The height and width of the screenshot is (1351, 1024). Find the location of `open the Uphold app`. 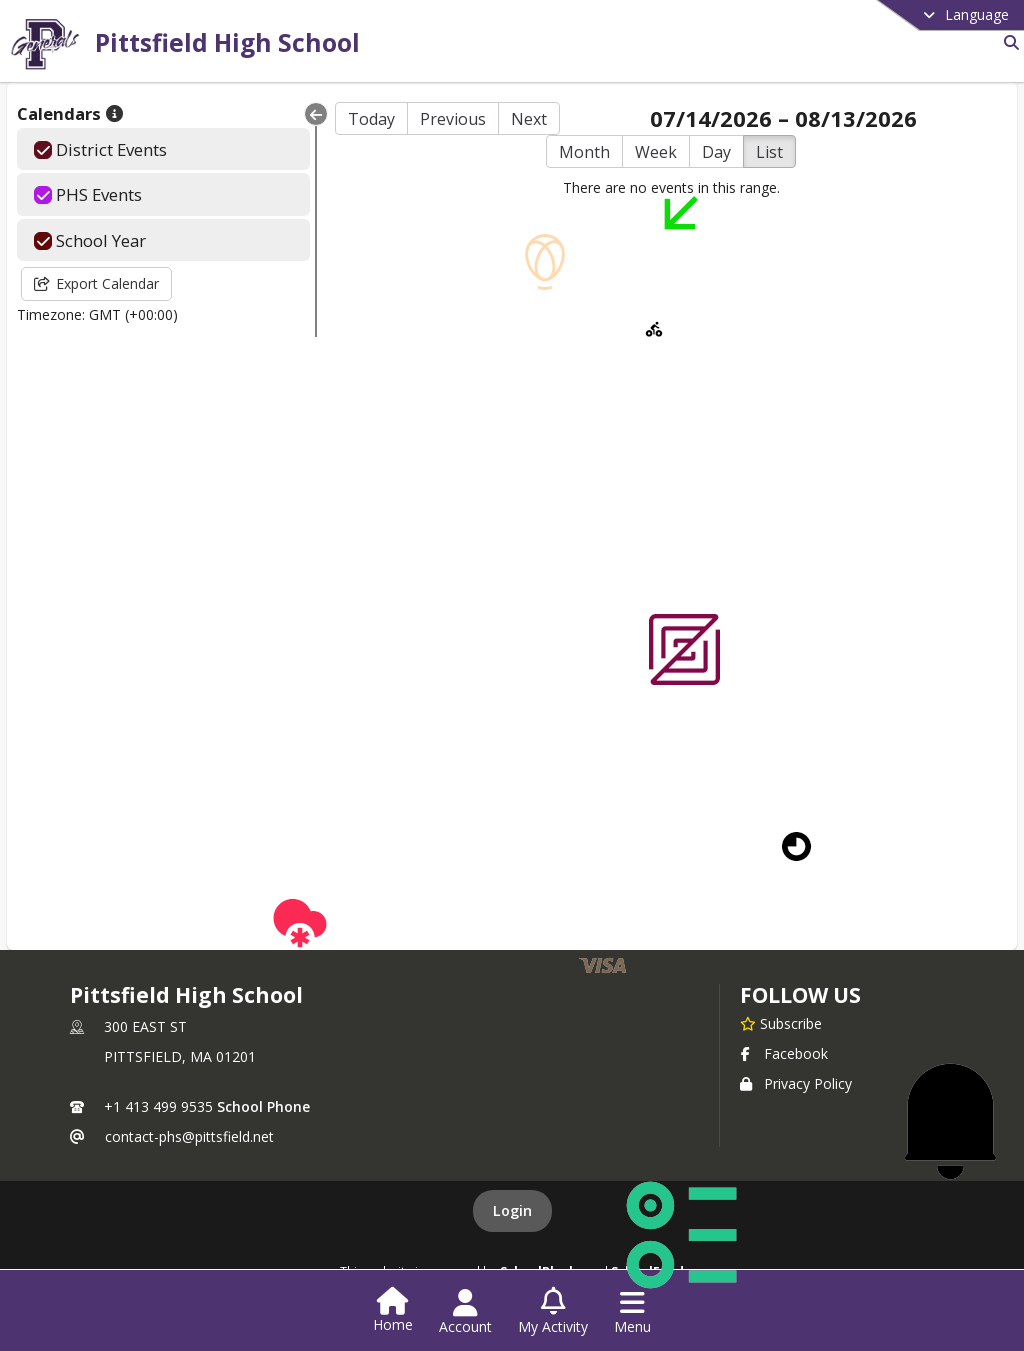

open the Uphold app is located at coordinates (545, 262).